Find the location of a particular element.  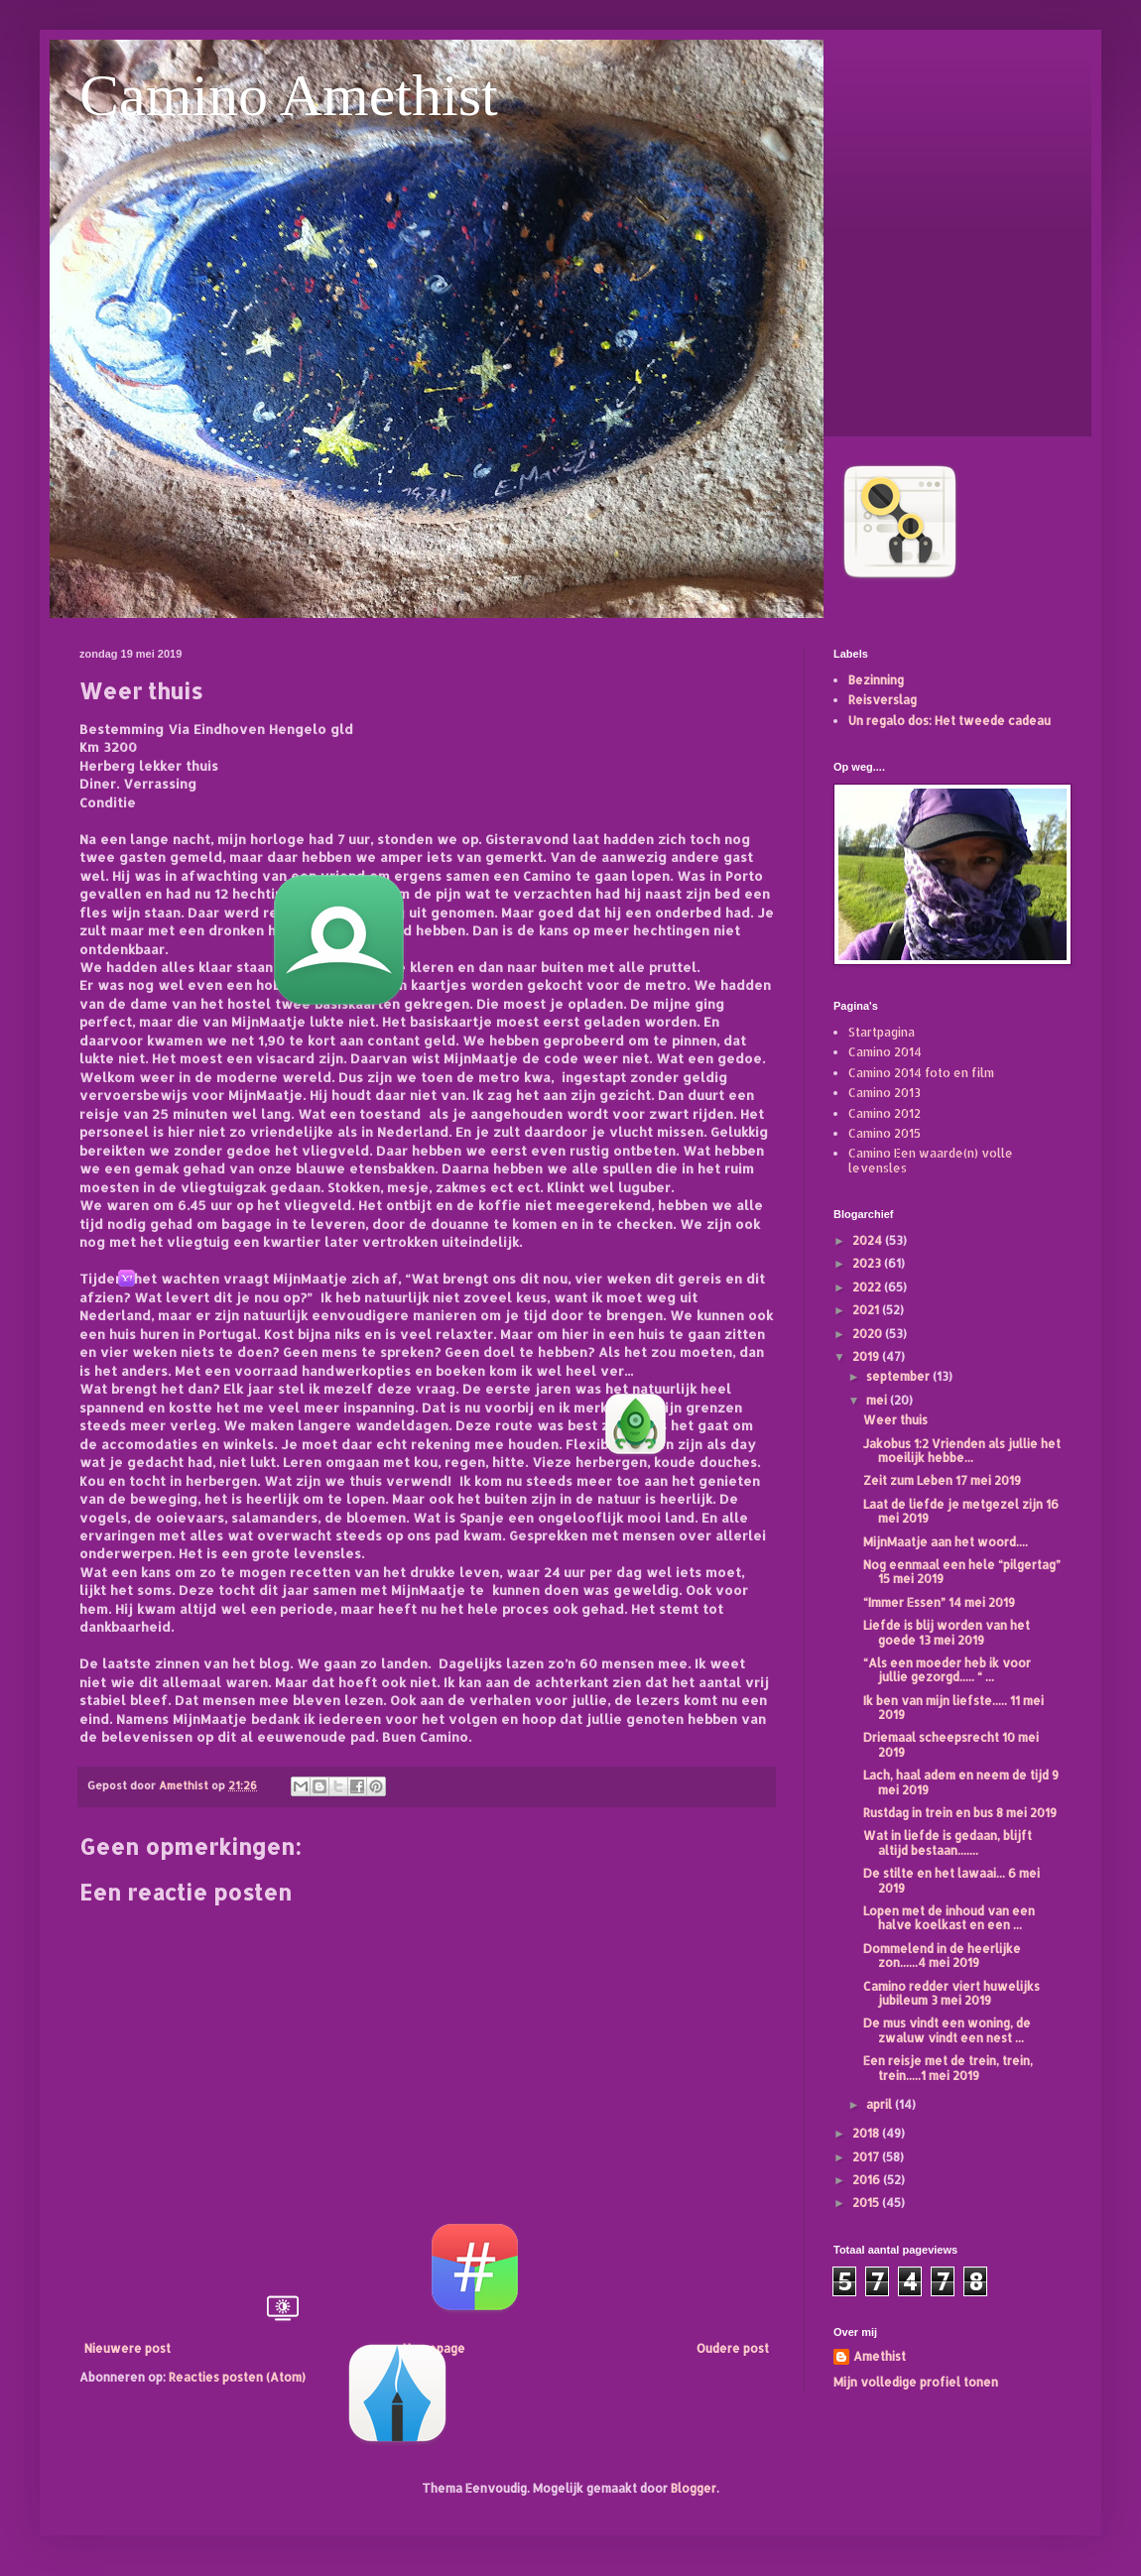

open Robo 3T MongoDB database management app is located at coordinates (635, 1423).